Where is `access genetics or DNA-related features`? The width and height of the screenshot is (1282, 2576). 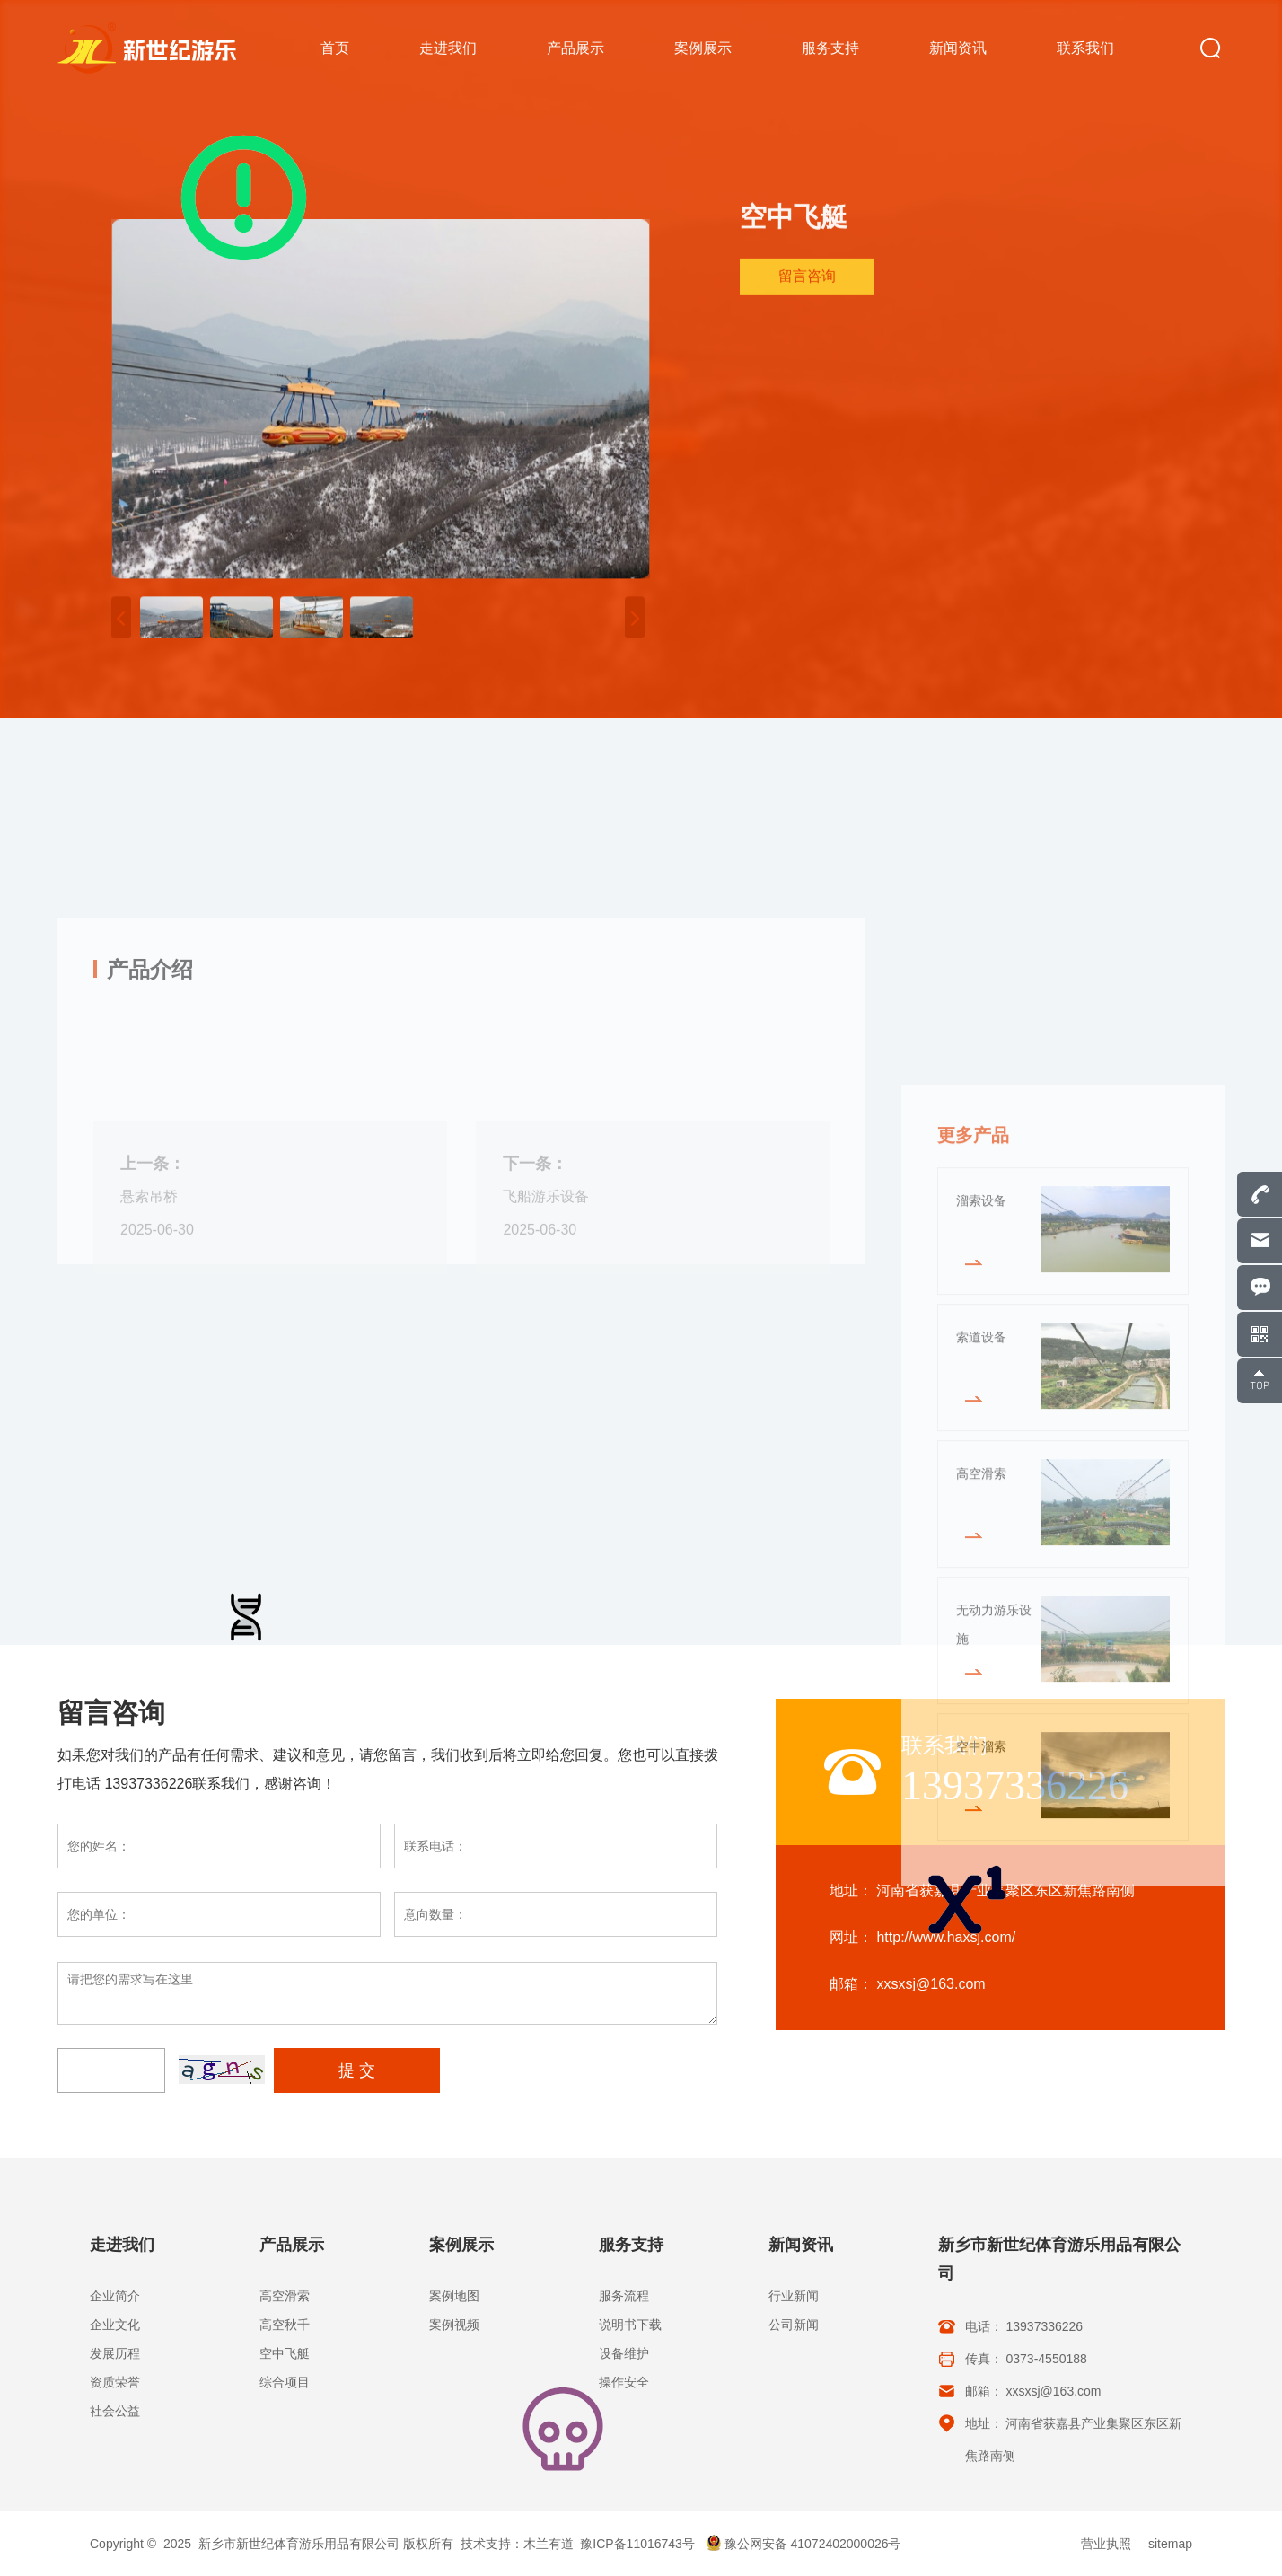 access genetics or DNA-related features is located at coordinates (246, 1617).